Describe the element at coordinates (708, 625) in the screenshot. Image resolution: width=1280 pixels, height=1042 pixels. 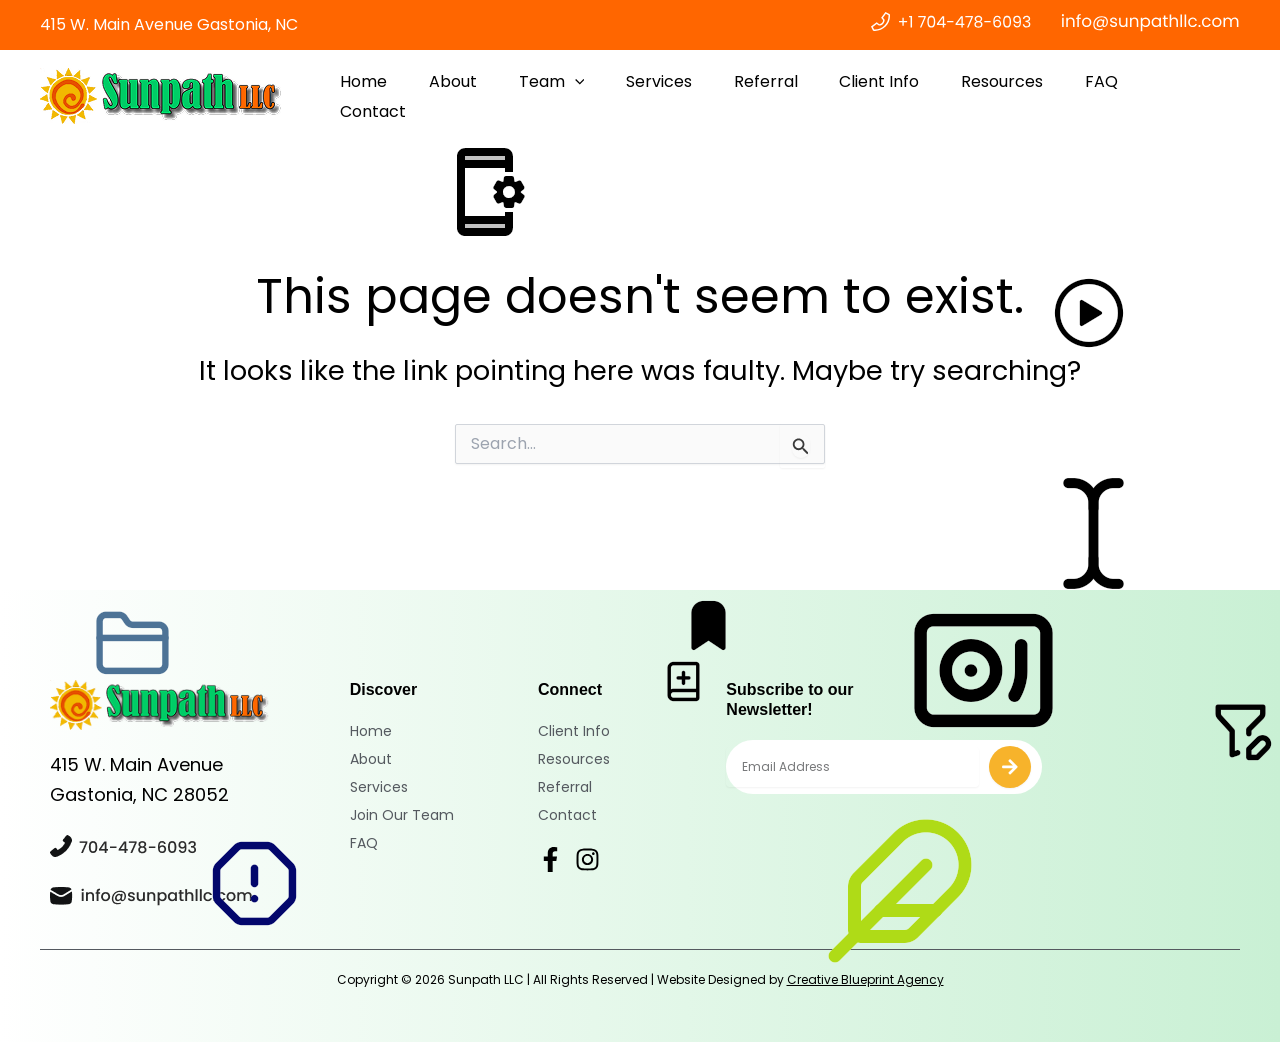
I see `save this item for later` at that location.